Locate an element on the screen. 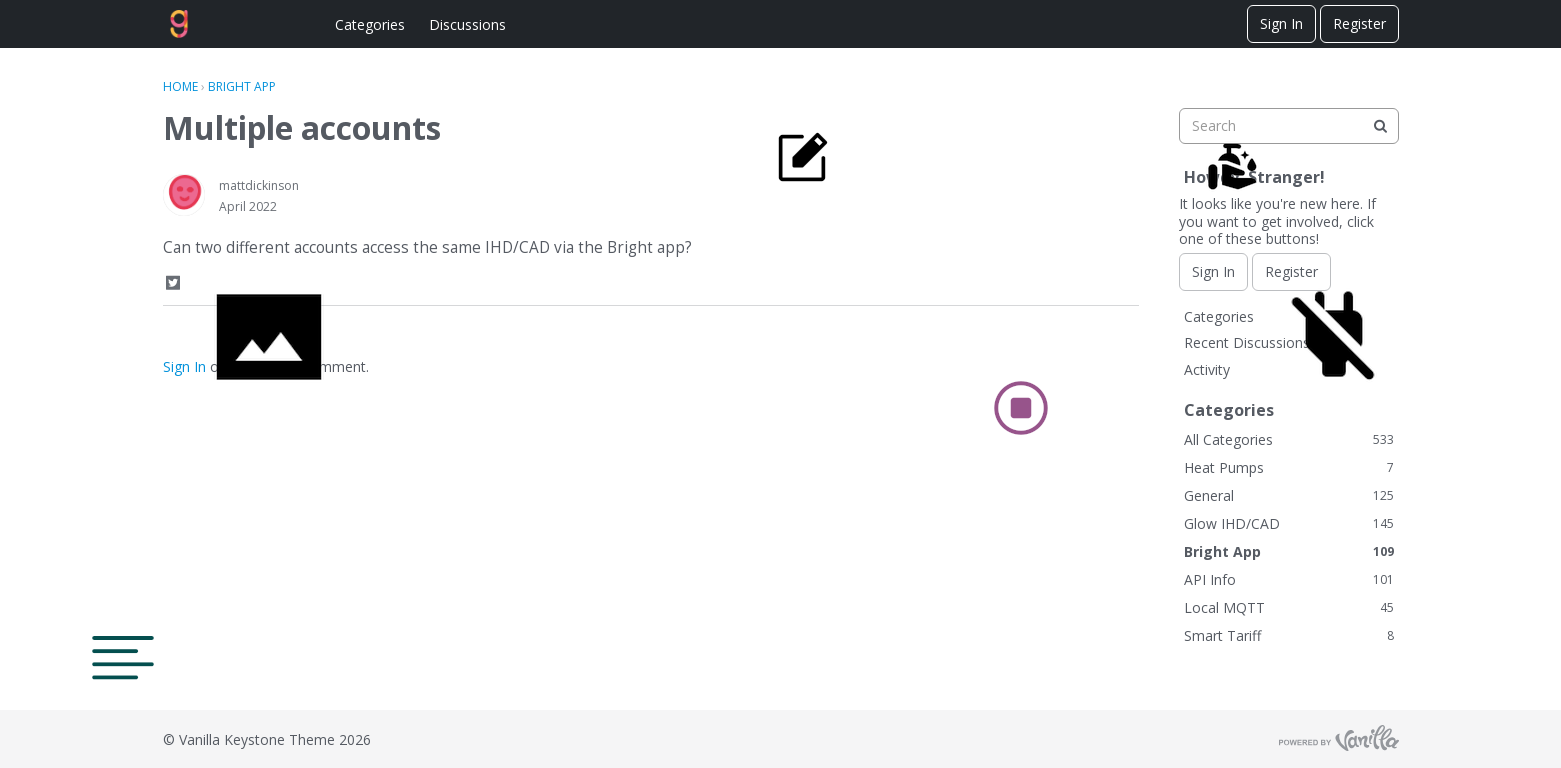 The height and width of the screenshot is (768, 1561). compose a new note is located at coordinates (802, 158).